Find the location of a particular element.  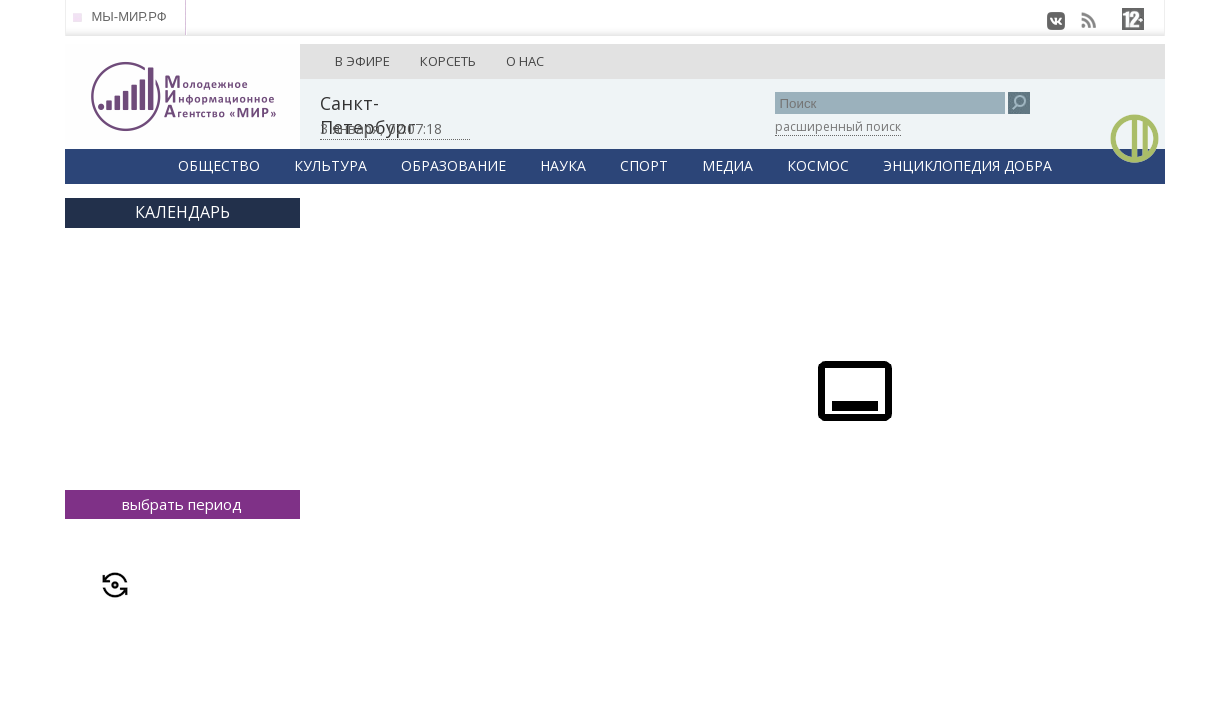

view video player controls or bottom action bar is located at coordinates (855, 391).